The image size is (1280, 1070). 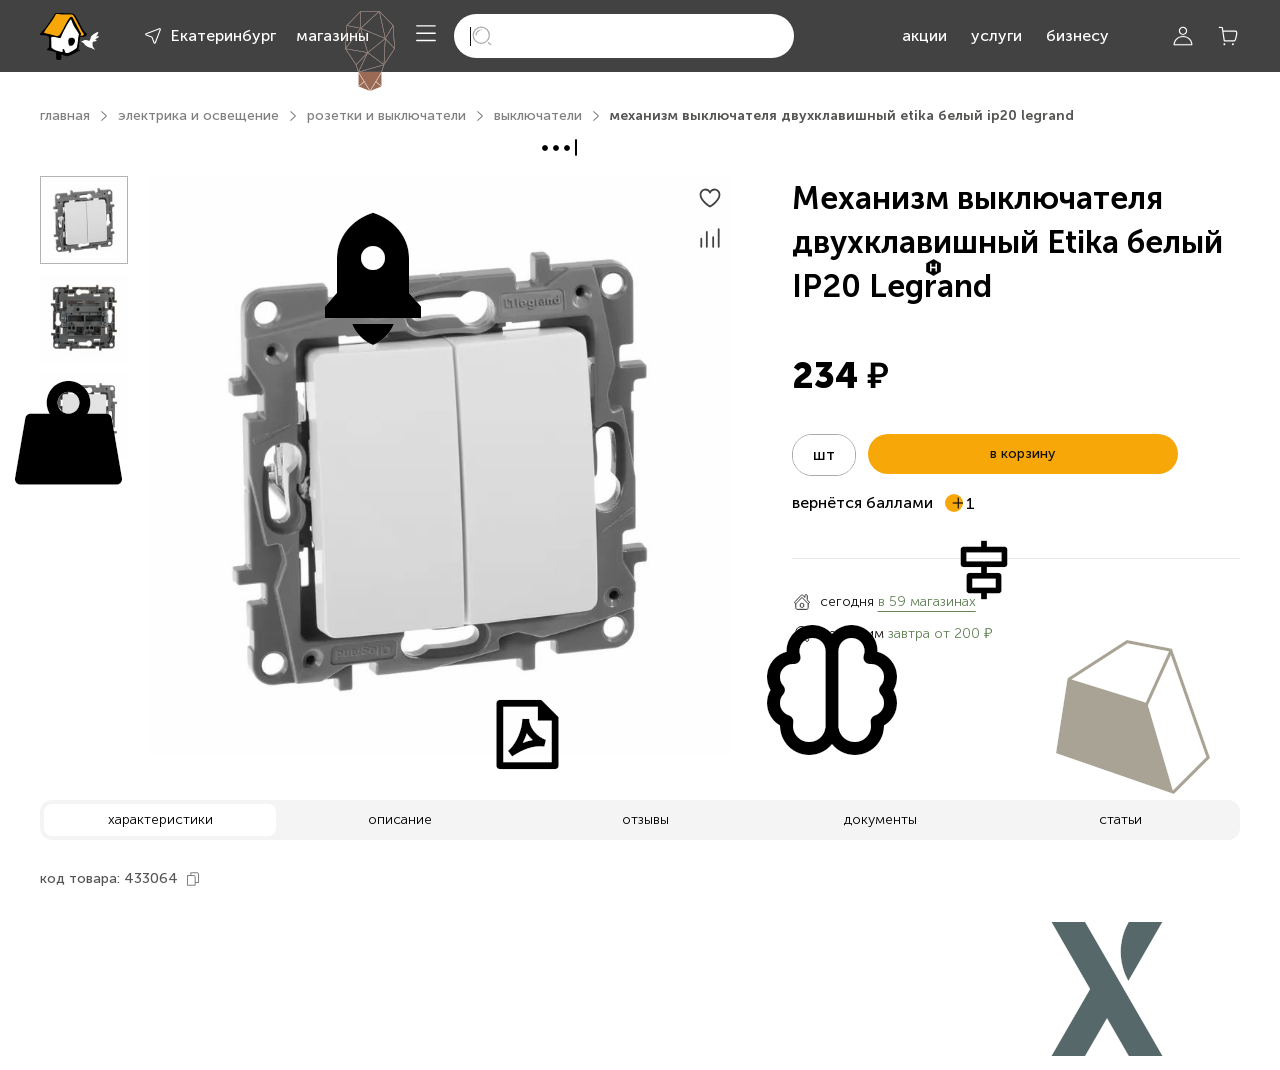 What do you see at coordinates (68, 435) in the screenshot?
I see `view item weight or mass` at bounding box center [68, 435].